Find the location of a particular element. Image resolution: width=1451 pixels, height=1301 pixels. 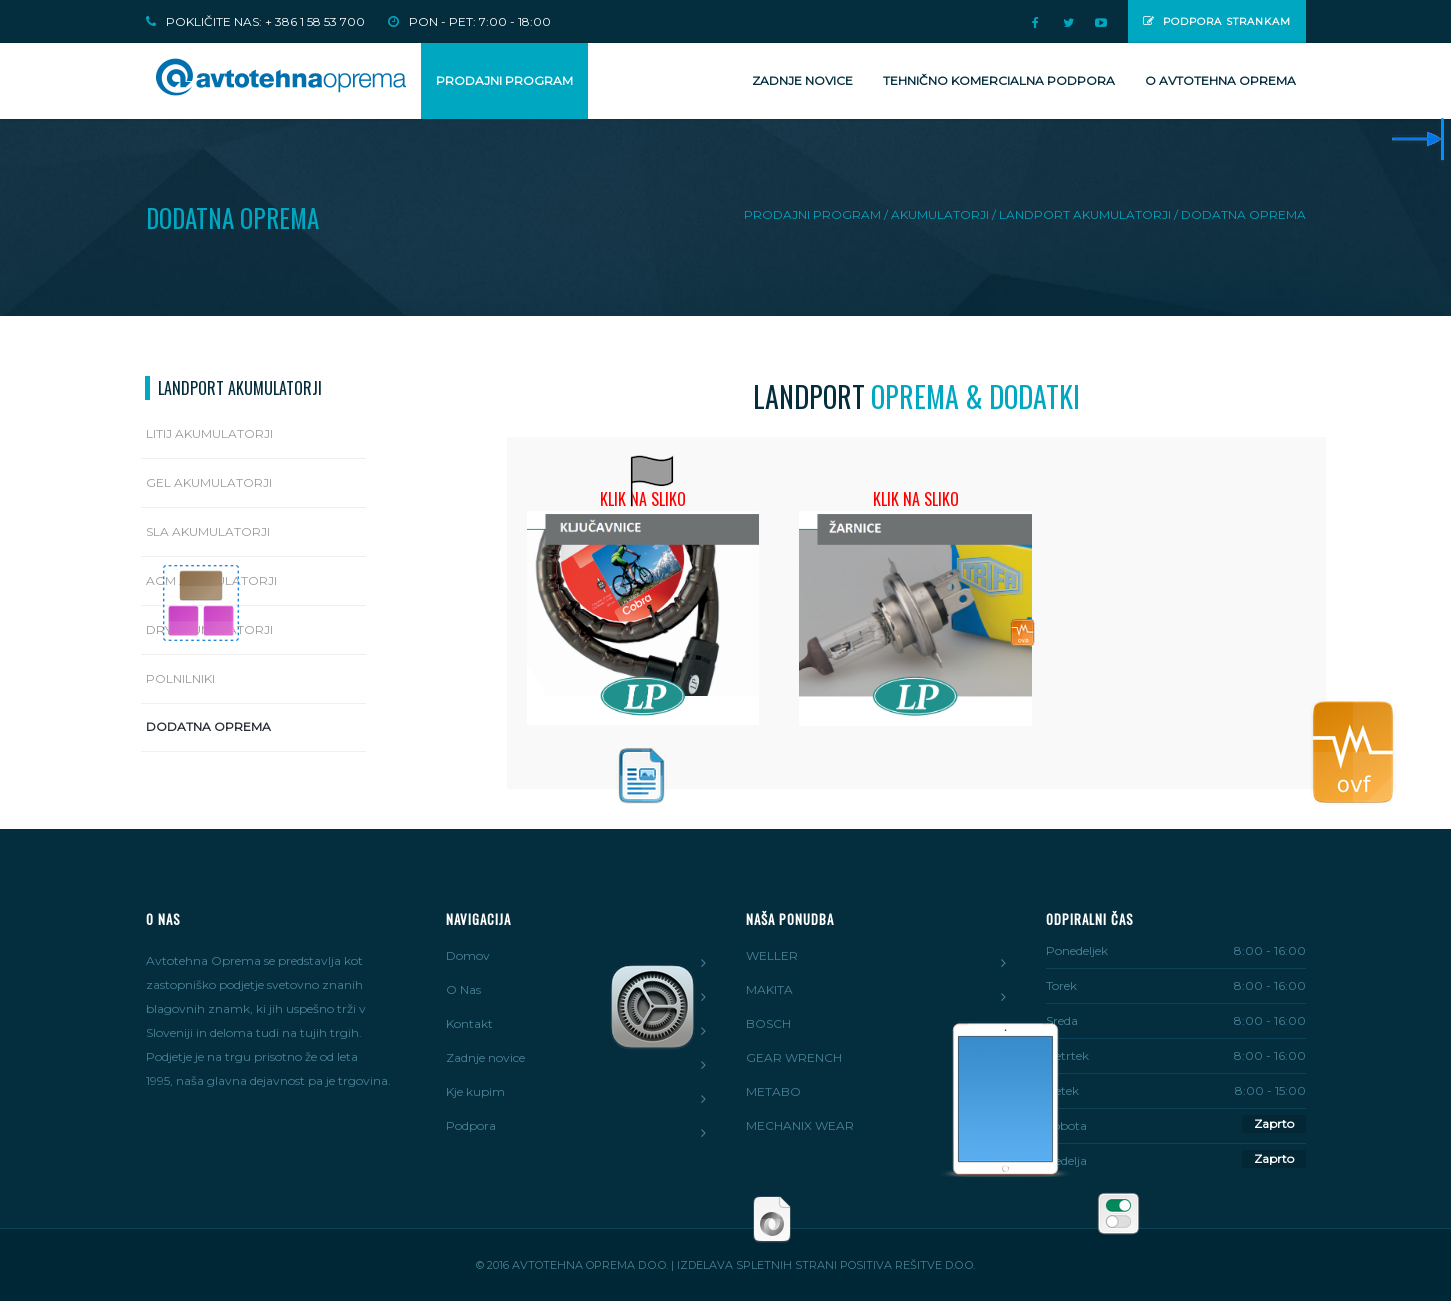

select all items in the current view is located at coordinates (201, 603).